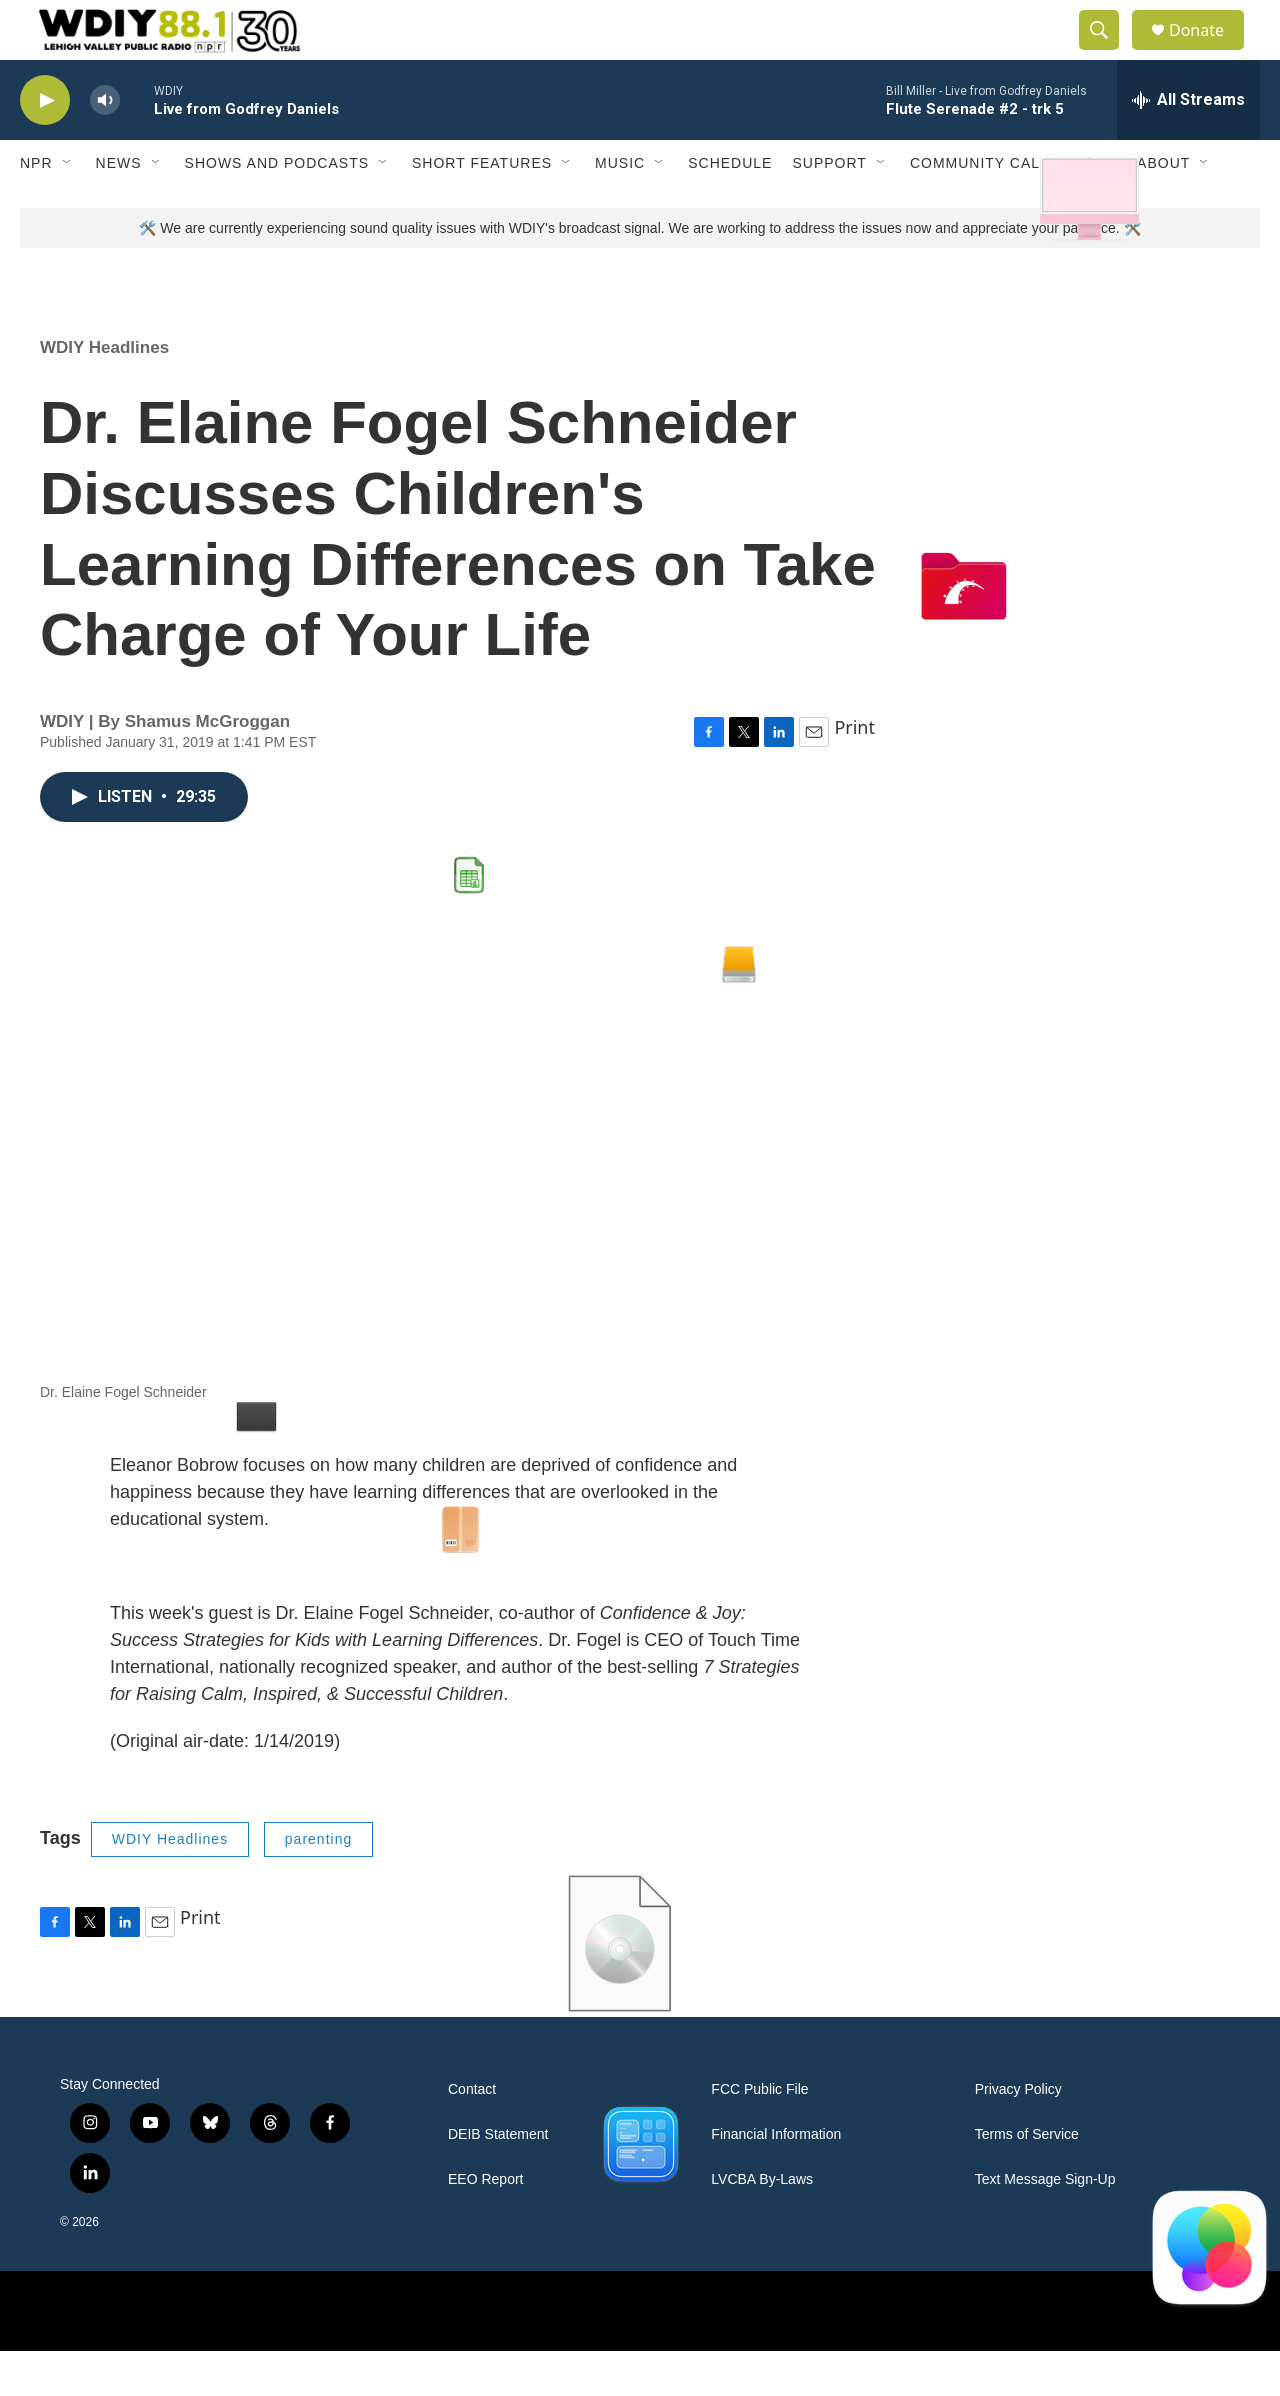  Describe the element at coordinates (739, 965) in the screenshot. I see `access external storage drives` at that location.